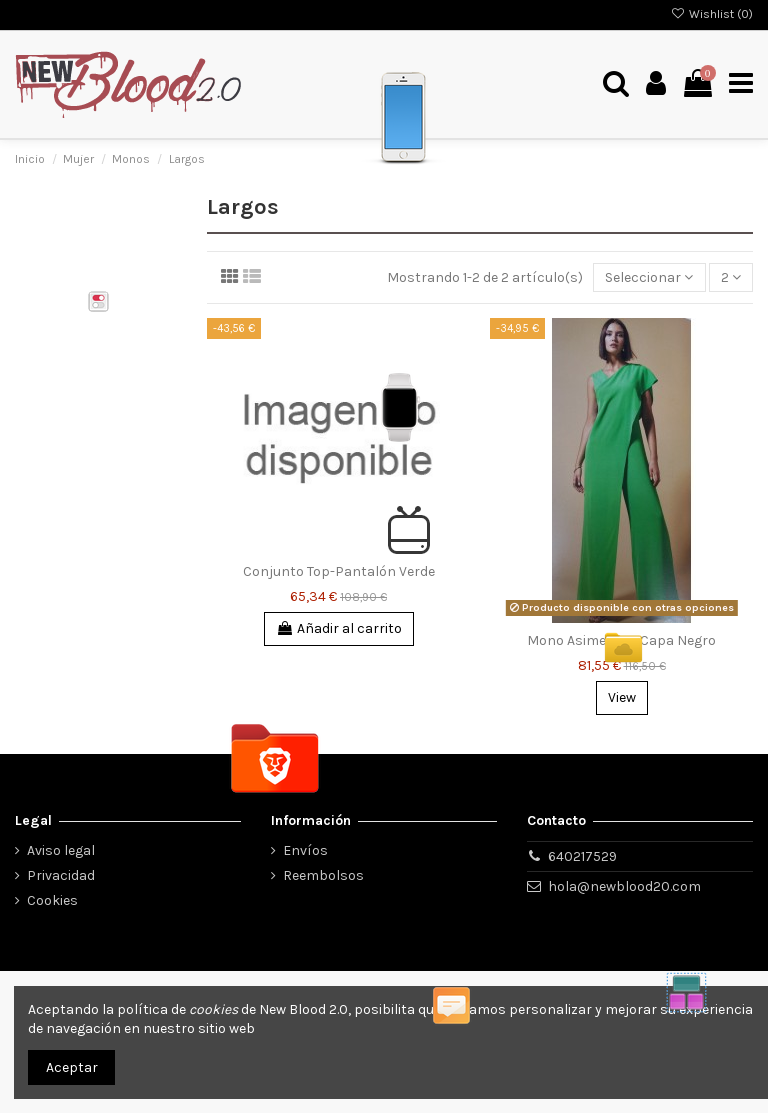  I want to click on select all items in the current view, so click(686, 992).